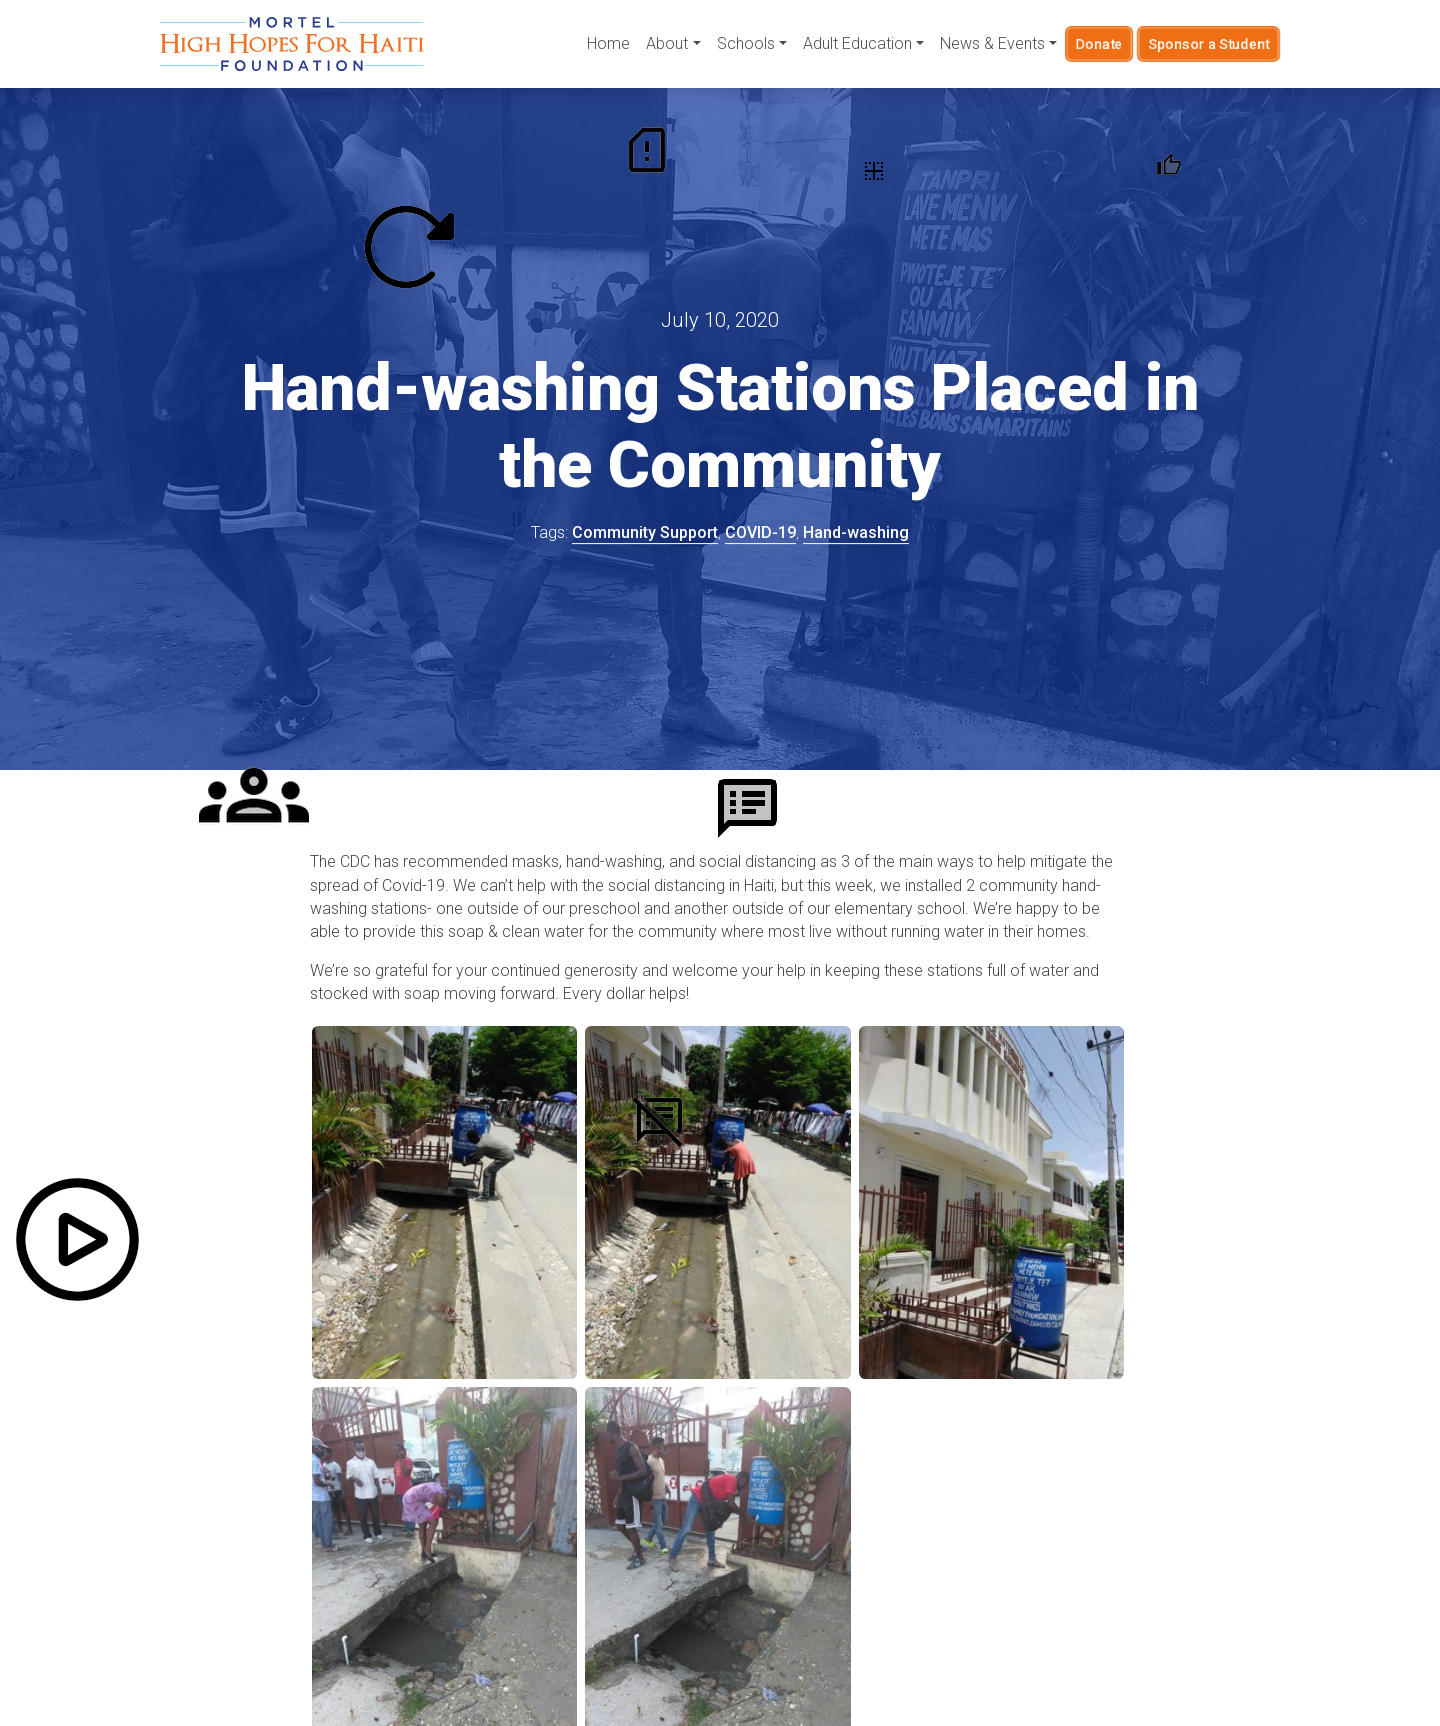  What do you see at coordinates (659, 1120) in the screenshot?
I see `mute or disable speaker notes` at bounding box center [659, 1120].